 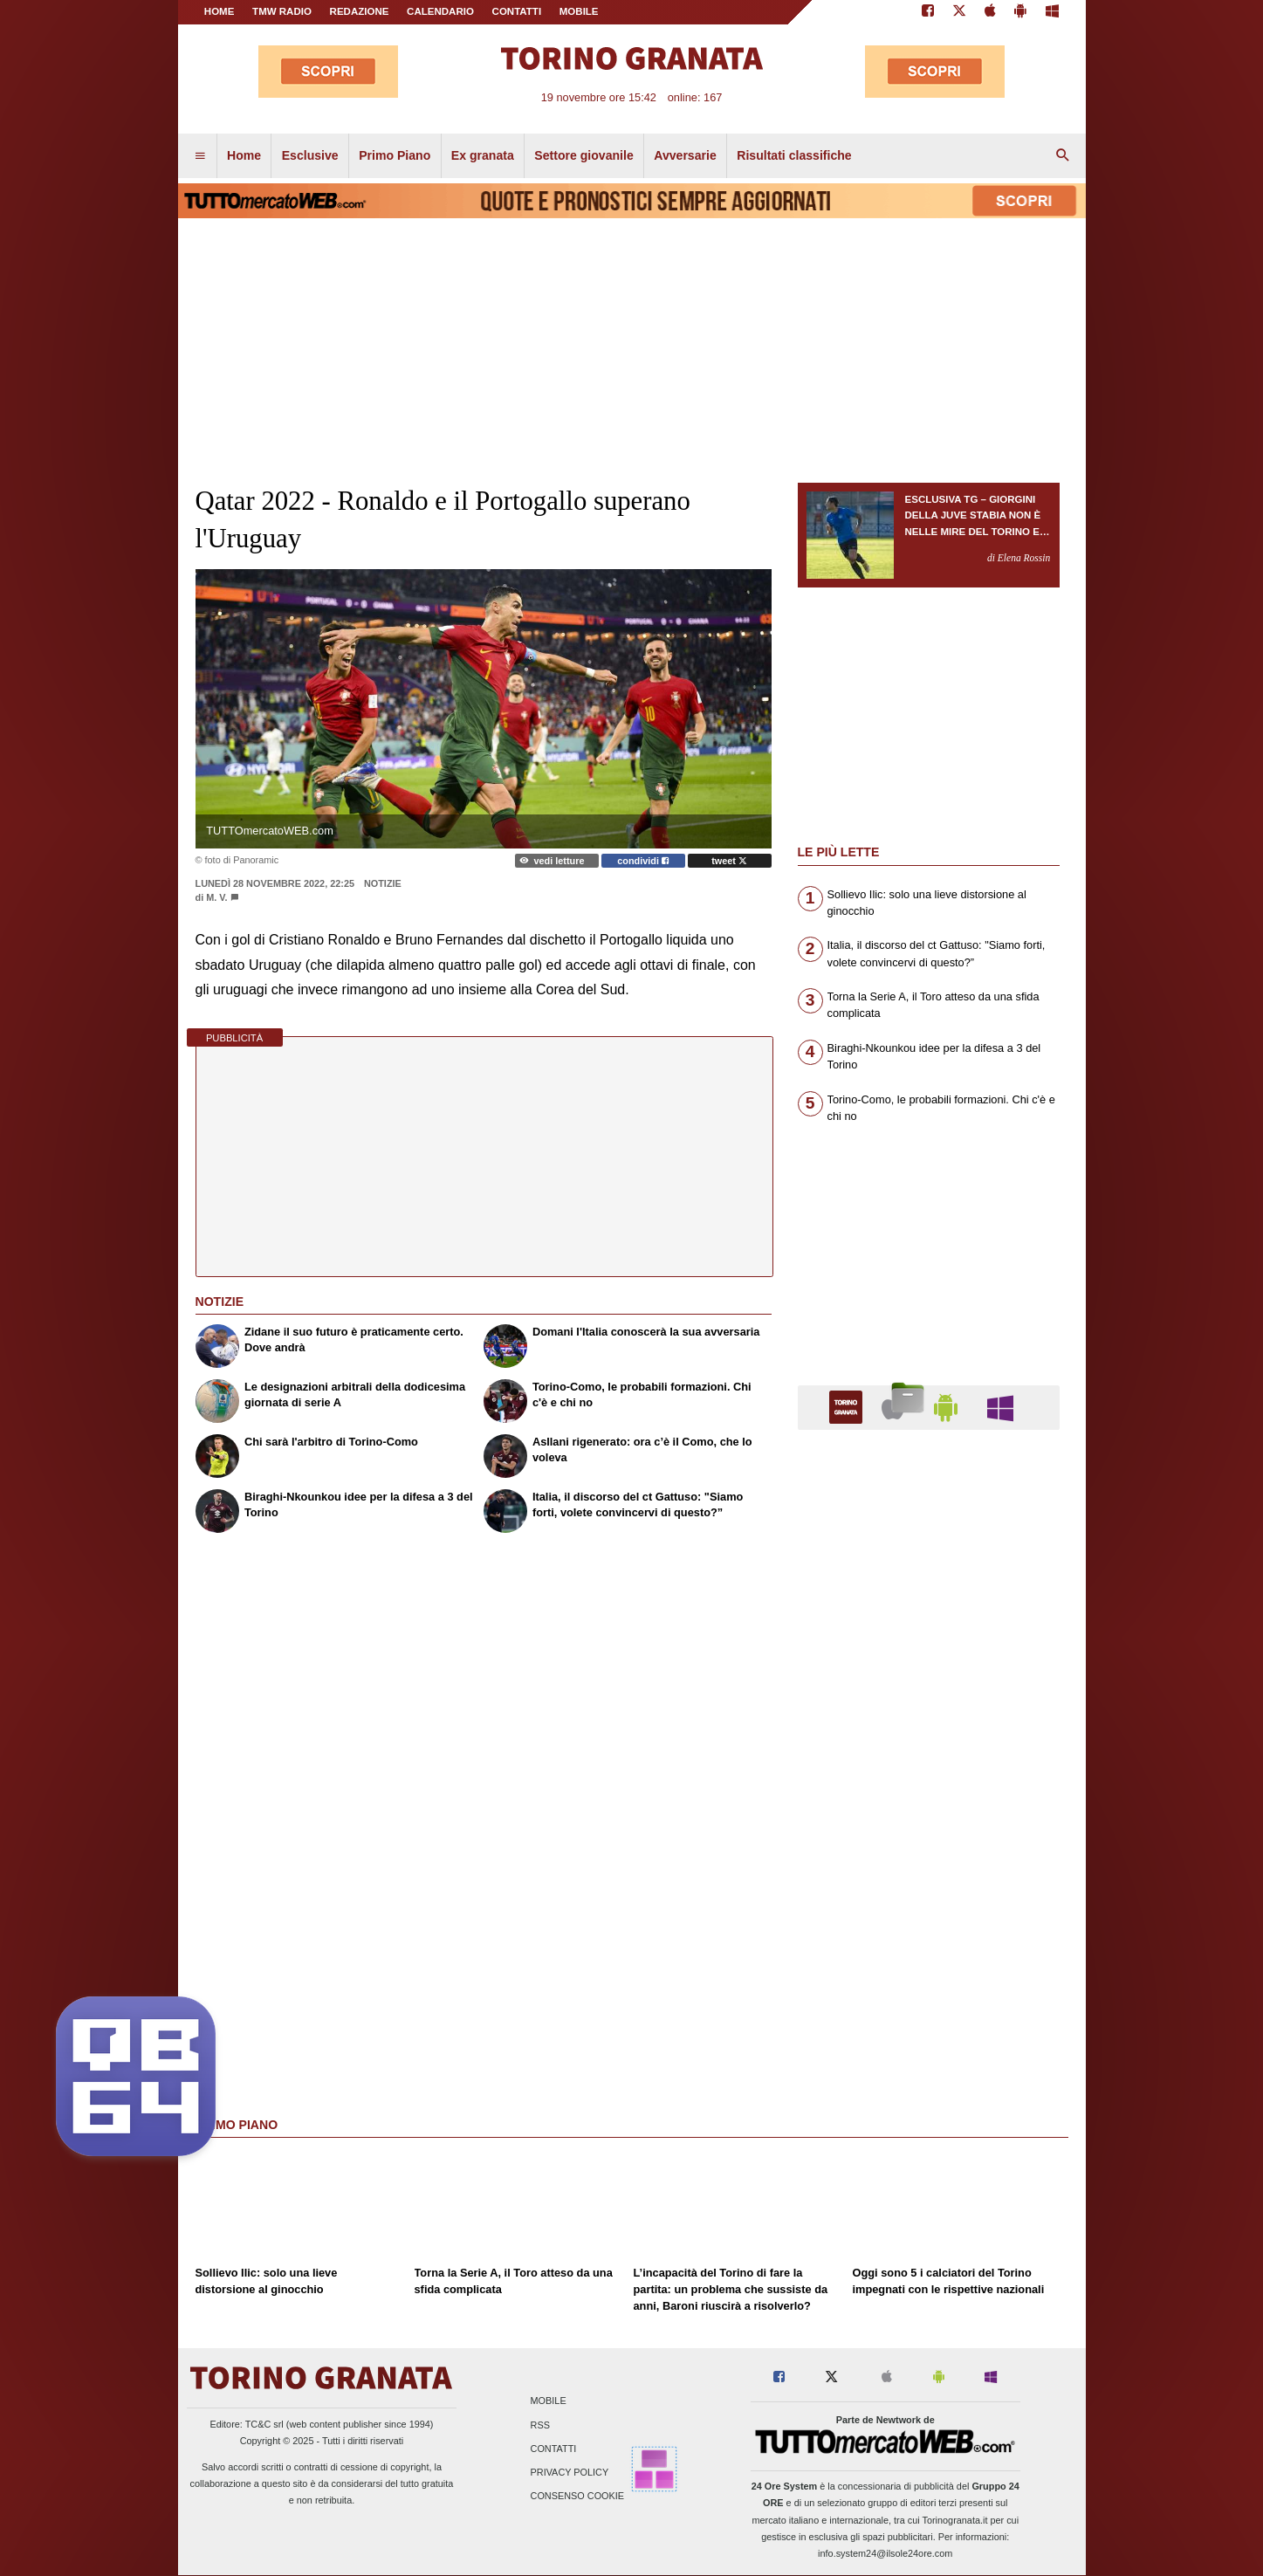 I want to click on launch the QB64 programming environment, so click(x=135, y=2076).